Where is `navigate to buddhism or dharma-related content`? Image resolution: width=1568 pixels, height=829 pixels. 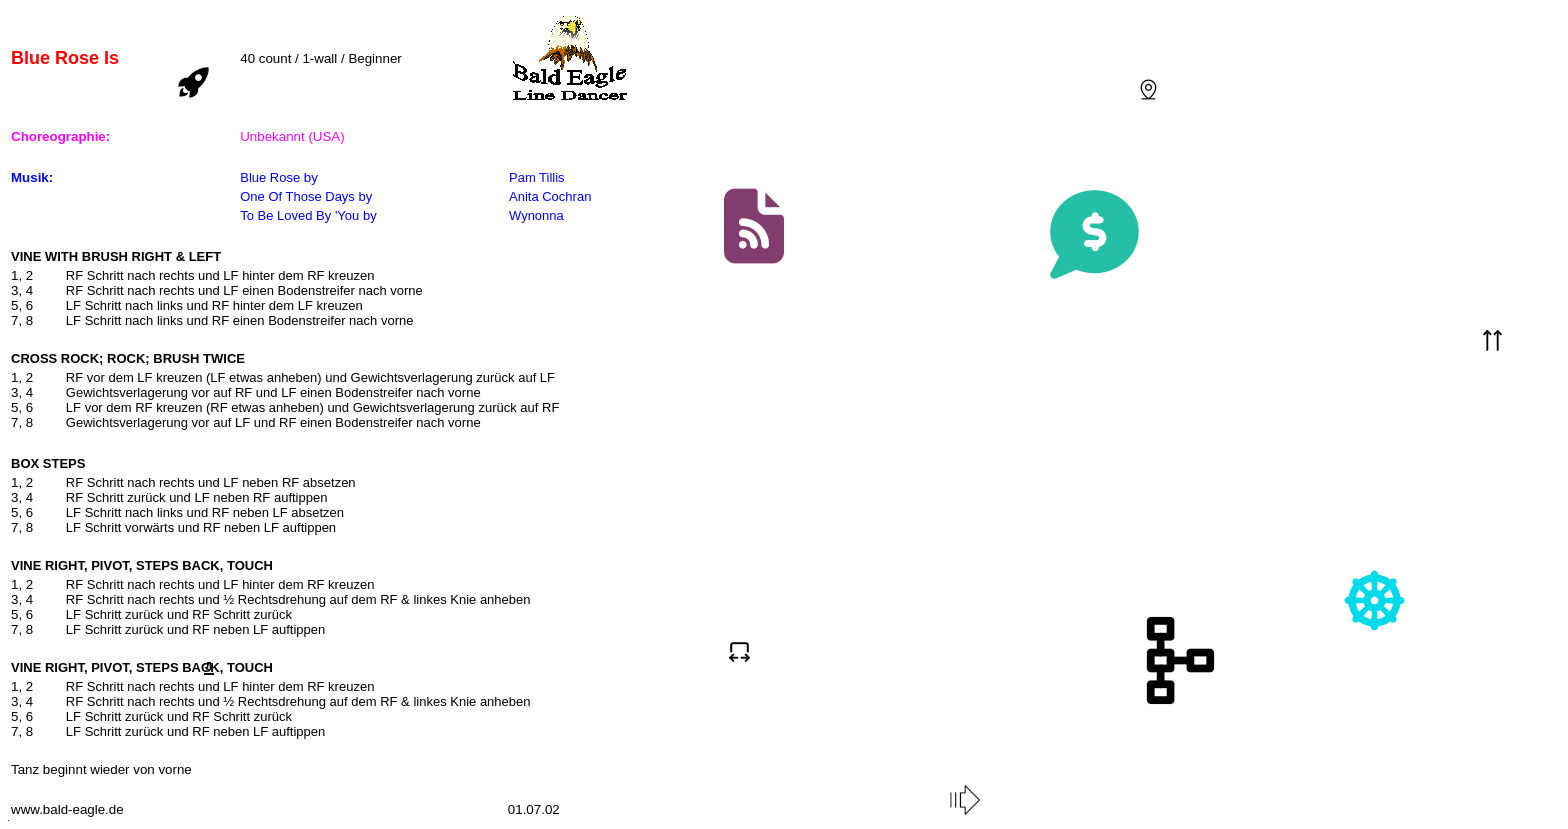
navigate to buddhism or dharma-related content is located at coordinates (1374, 600).